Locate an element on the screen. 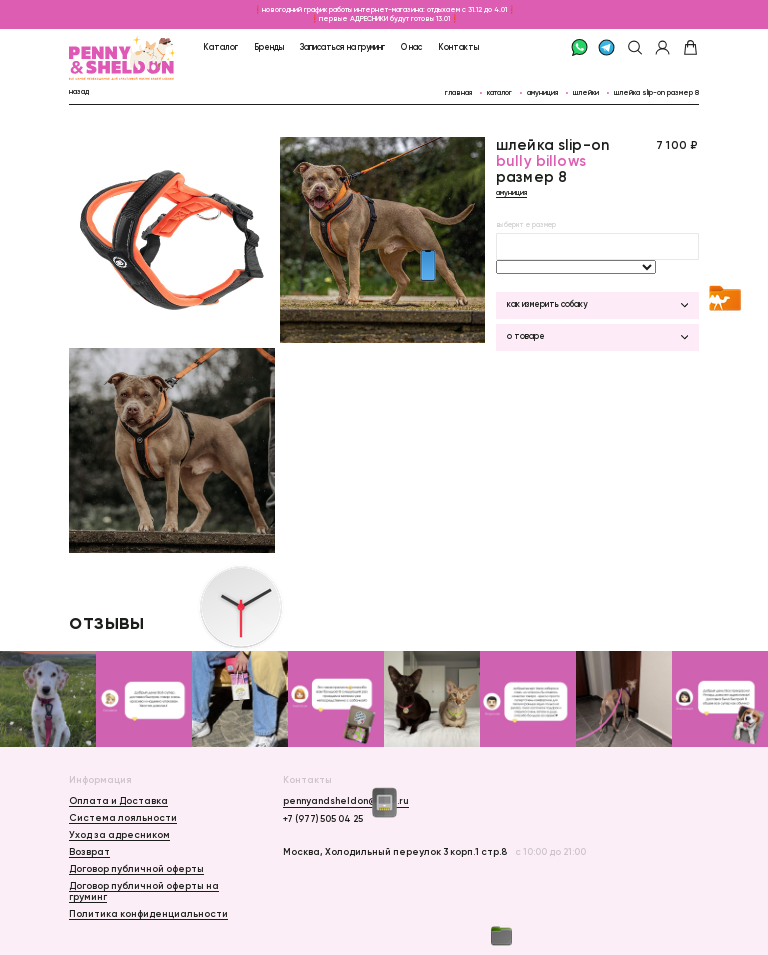 This screenshot has height=955, width=768. nintendo ds rom file is located at coordinates (384, 802).